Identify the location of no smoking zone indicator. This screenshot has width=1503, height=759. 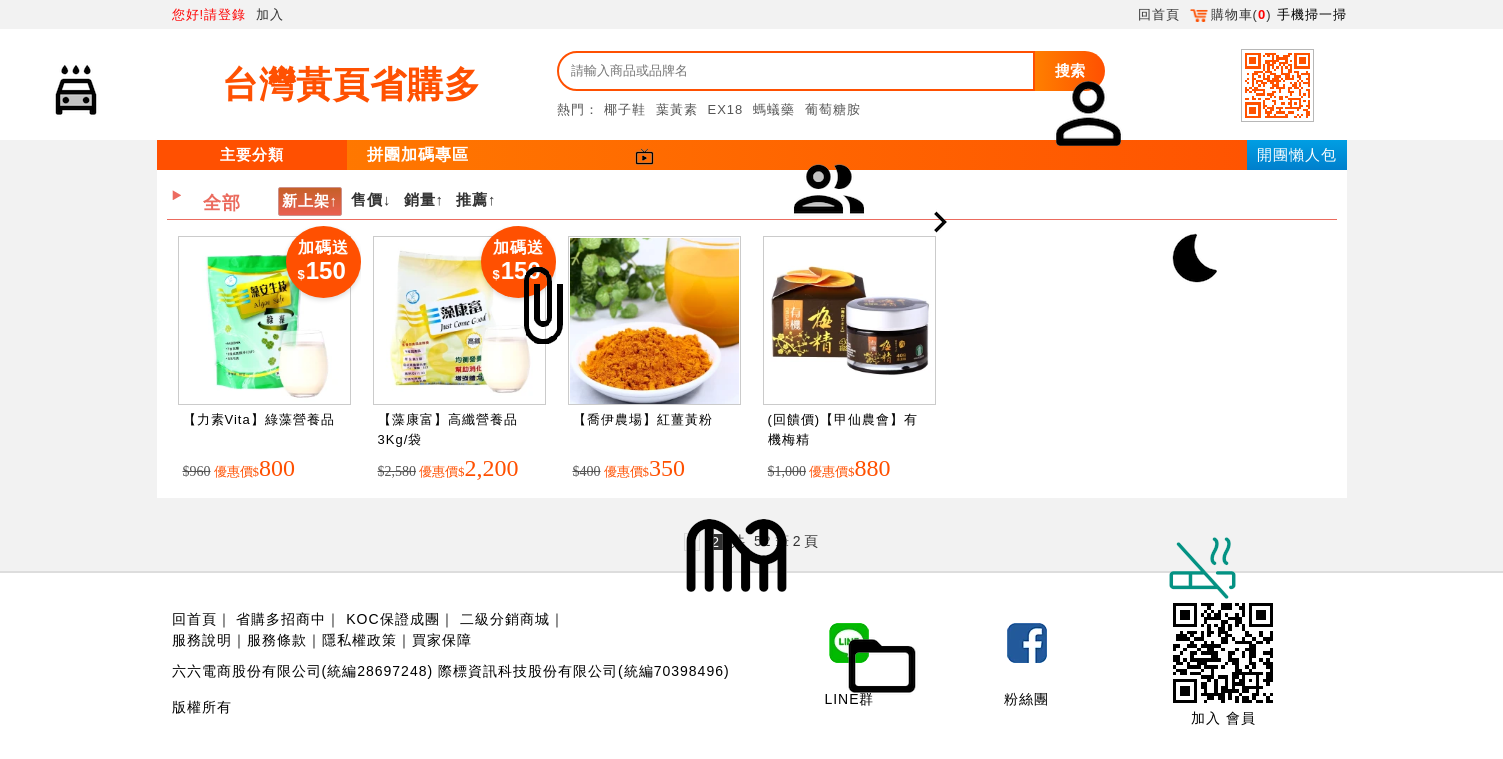
(1202, 570).